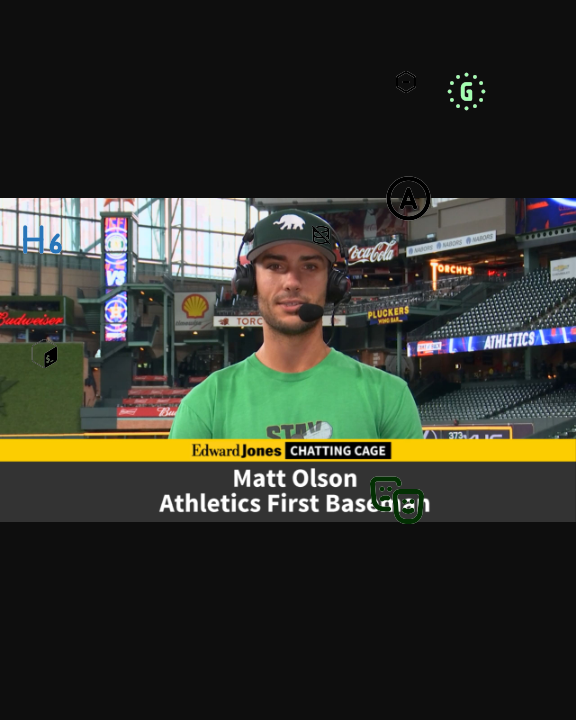 The width and height of the screenshot is (576, 720). Describe the element at coordinates (397, 499) in the screenshot. I see `access theater or entertainment options` at that location.